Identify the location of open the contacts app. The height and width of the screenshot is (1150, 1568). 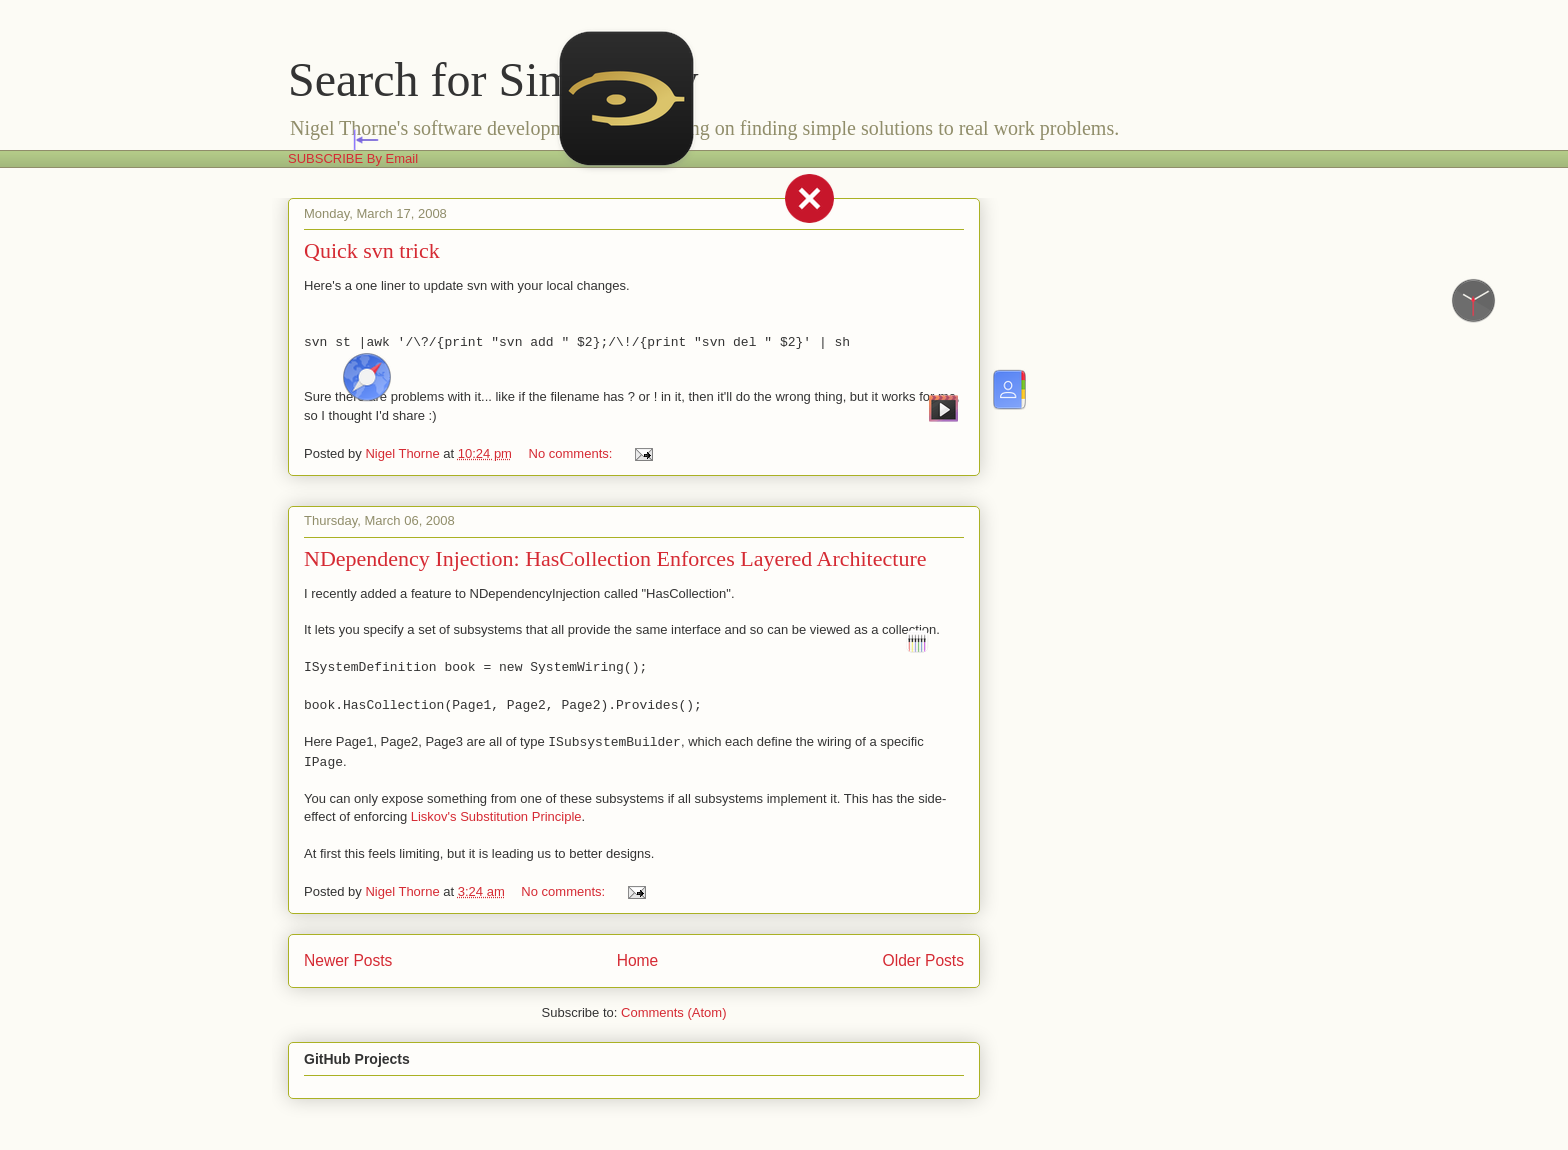
(1009, 389).